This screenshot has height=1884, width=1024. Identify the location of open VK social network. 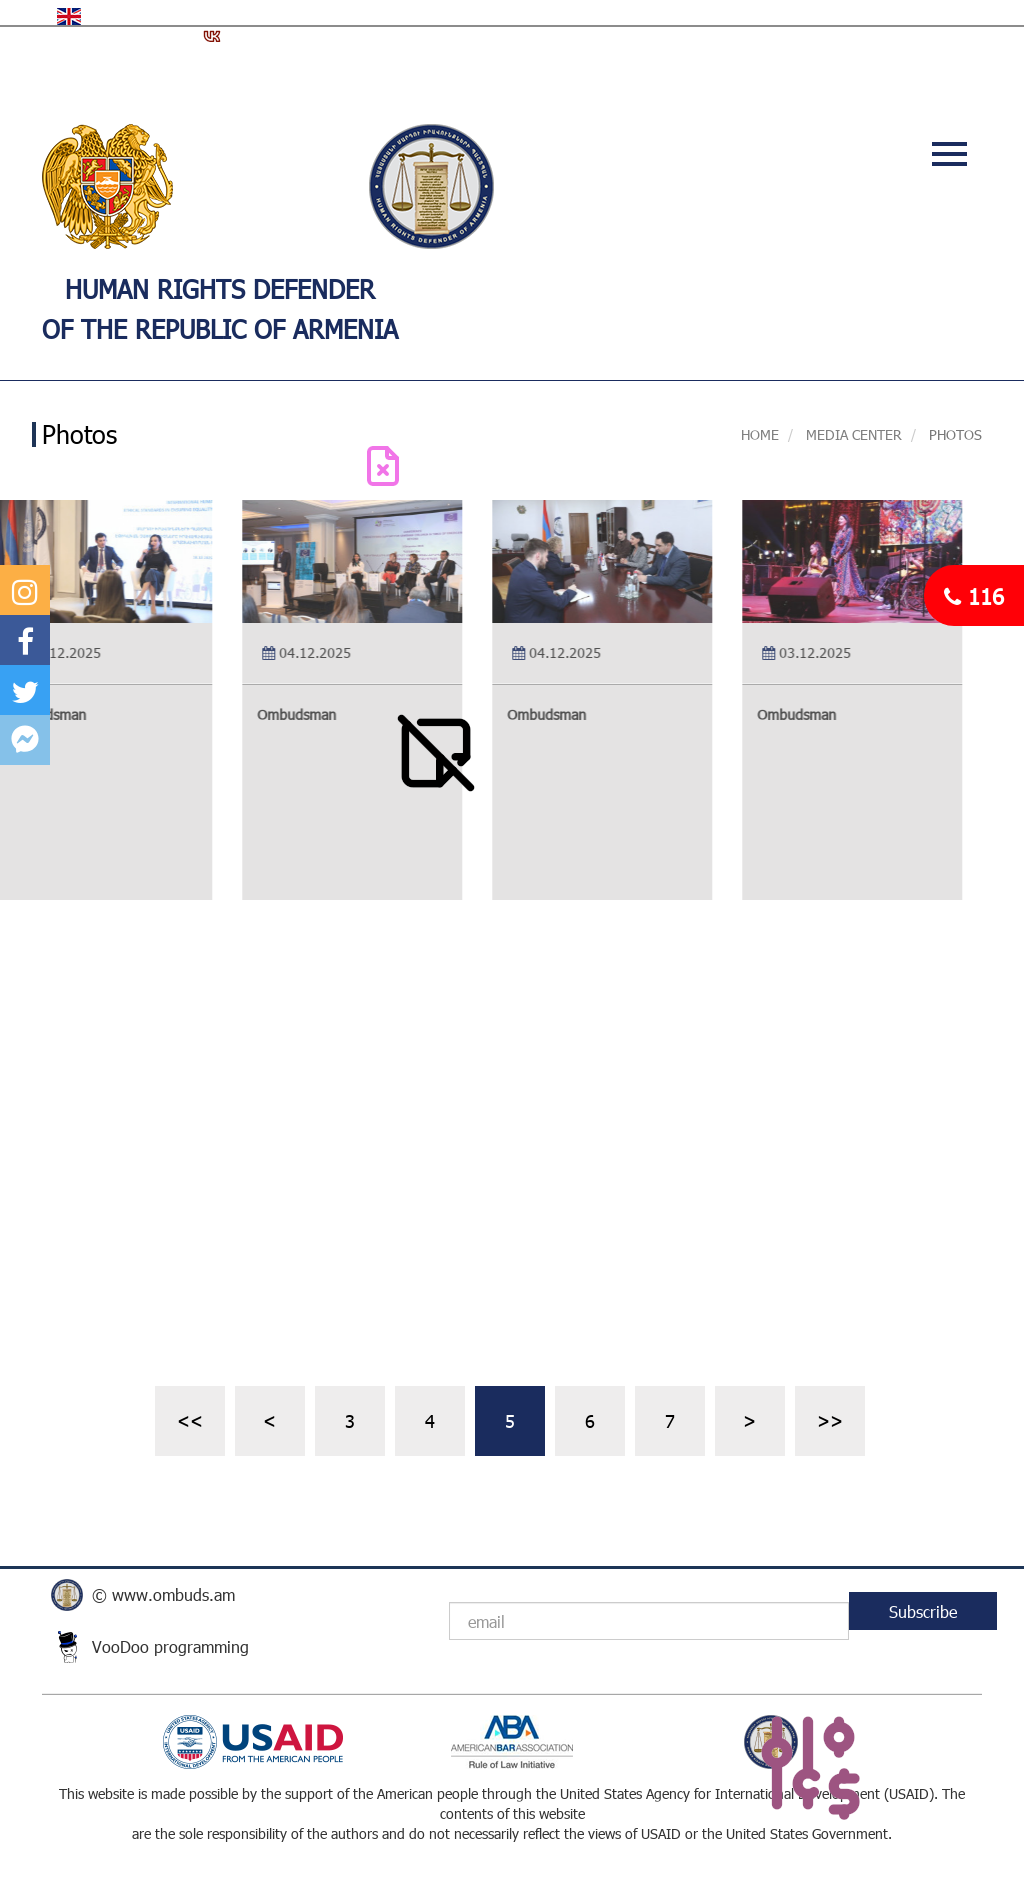
(212, 36).